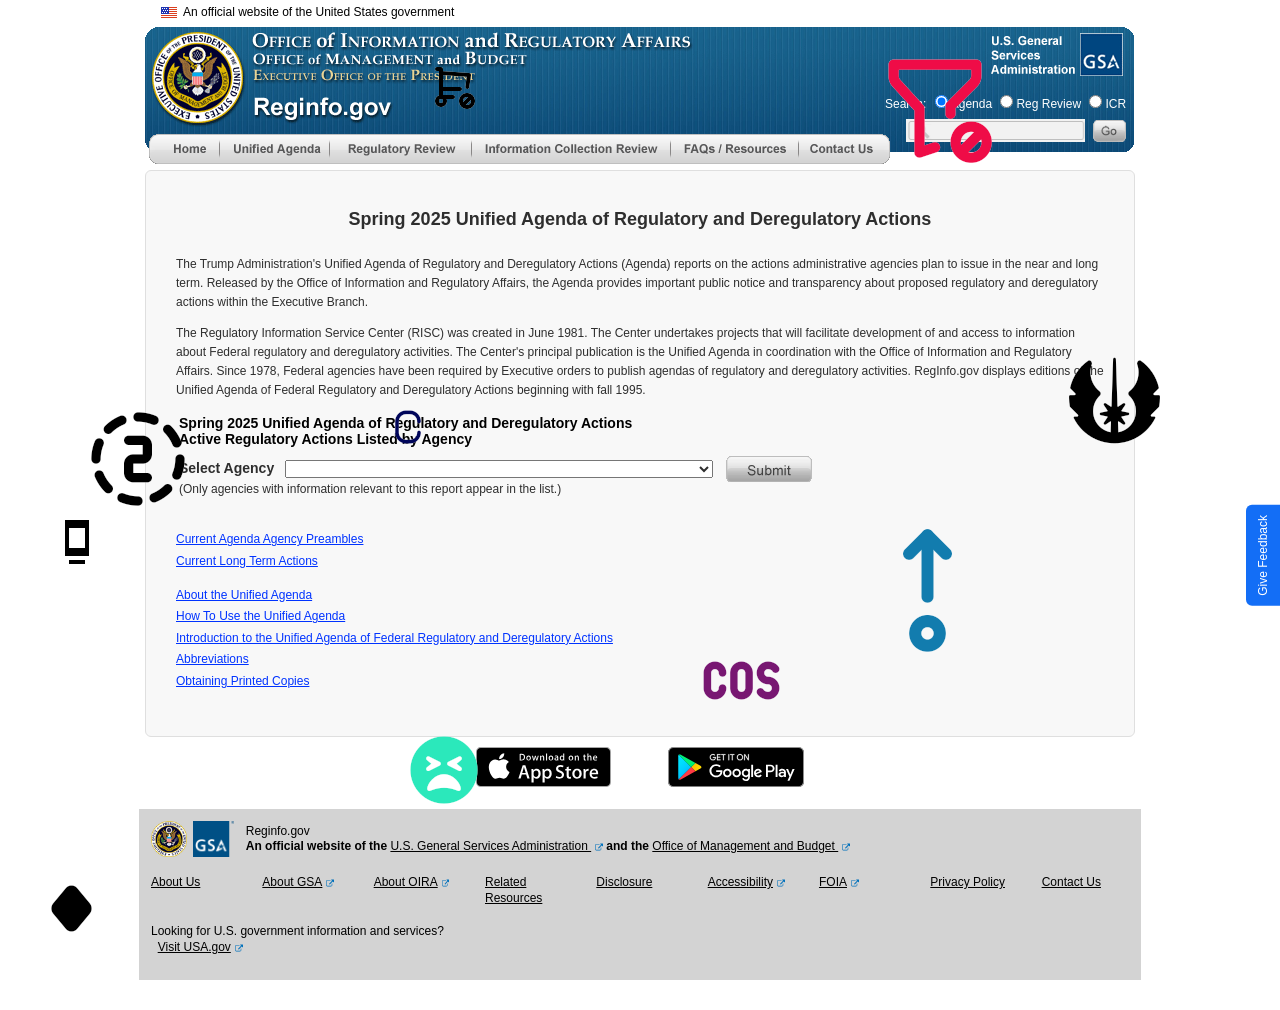 This screenshot has width=1280, height=1010. What do you see at coordinates (1114, 400) in the screenshot?
I see `indicates Jedi Order affiliation or Star Wars themed content` at bounding box center [1114, 400].